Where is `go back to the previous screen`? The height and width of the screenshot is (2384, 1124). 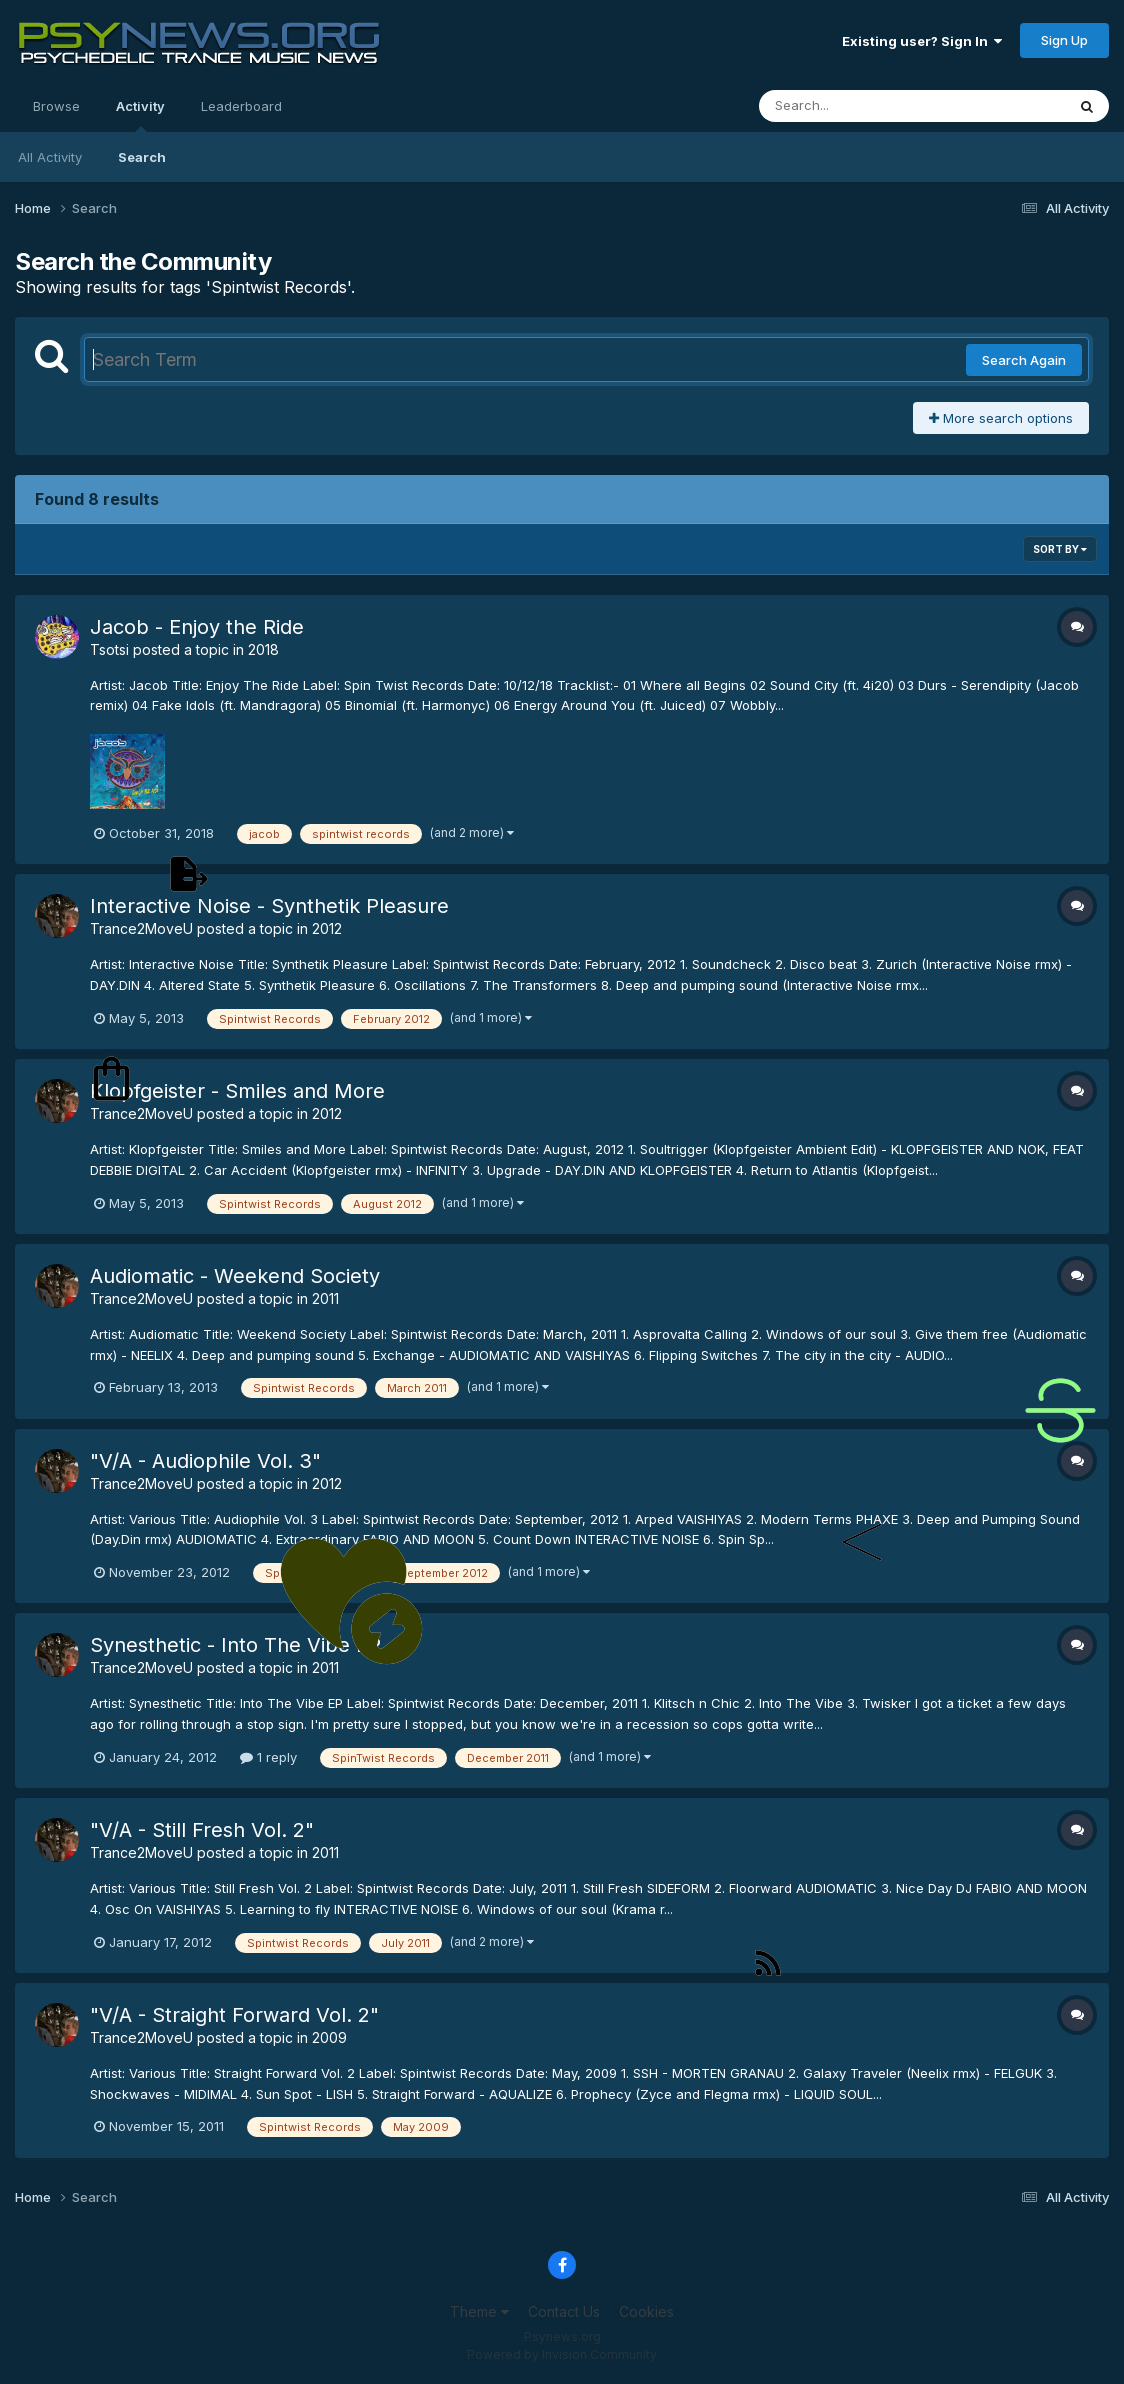
go back to the previous screen is located at coordinates (863, 1542).